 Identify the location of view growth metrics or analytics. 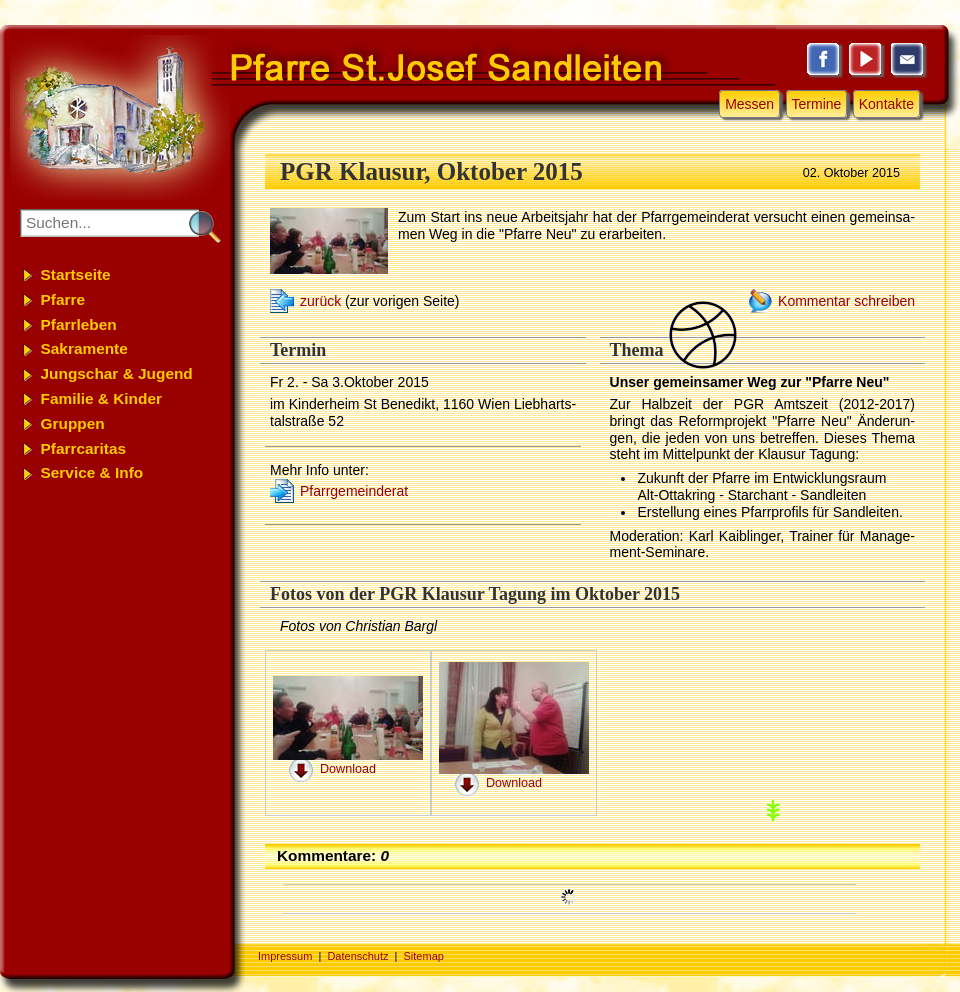
(773, 811).